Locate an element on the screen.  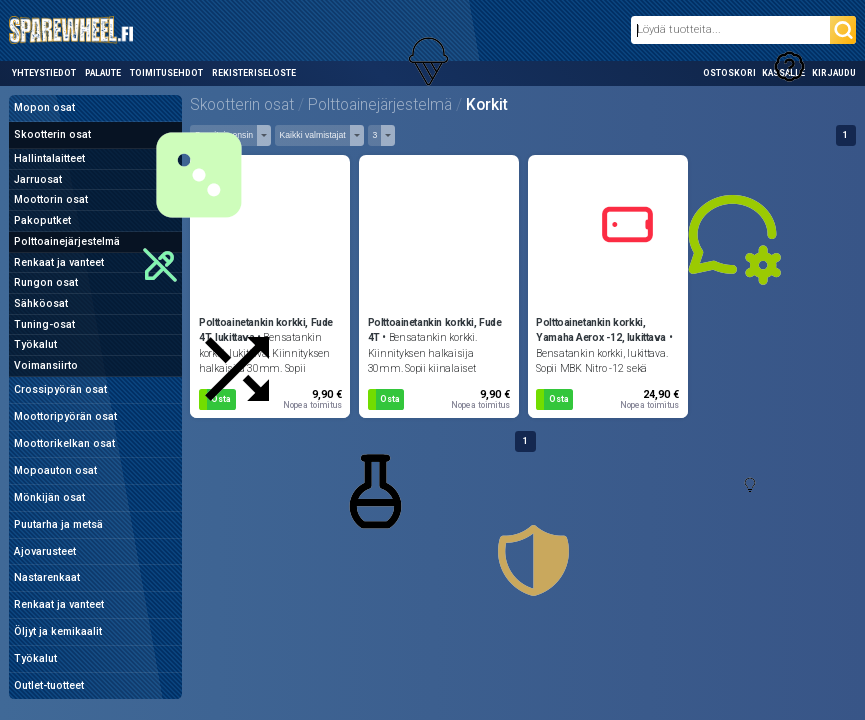
rotate device to landscape mode is located at coordinates (627, 224).